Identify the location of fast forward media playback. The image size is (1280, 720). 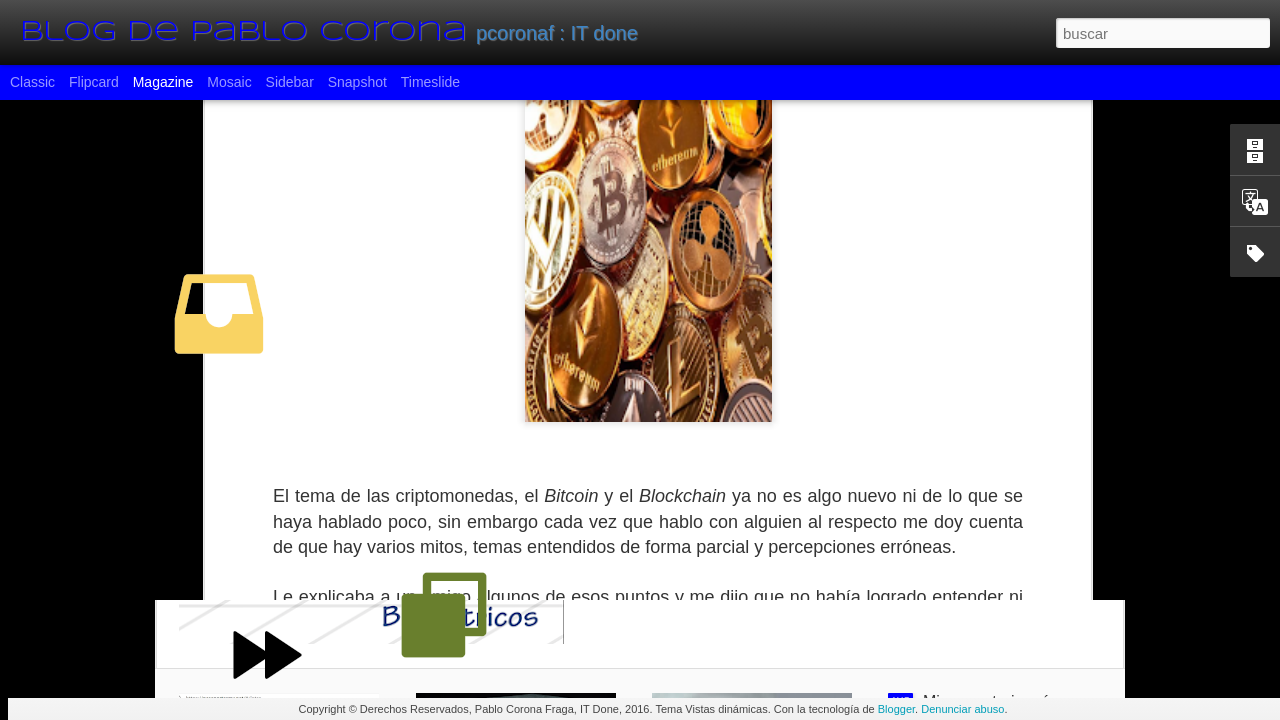
(265, 655).